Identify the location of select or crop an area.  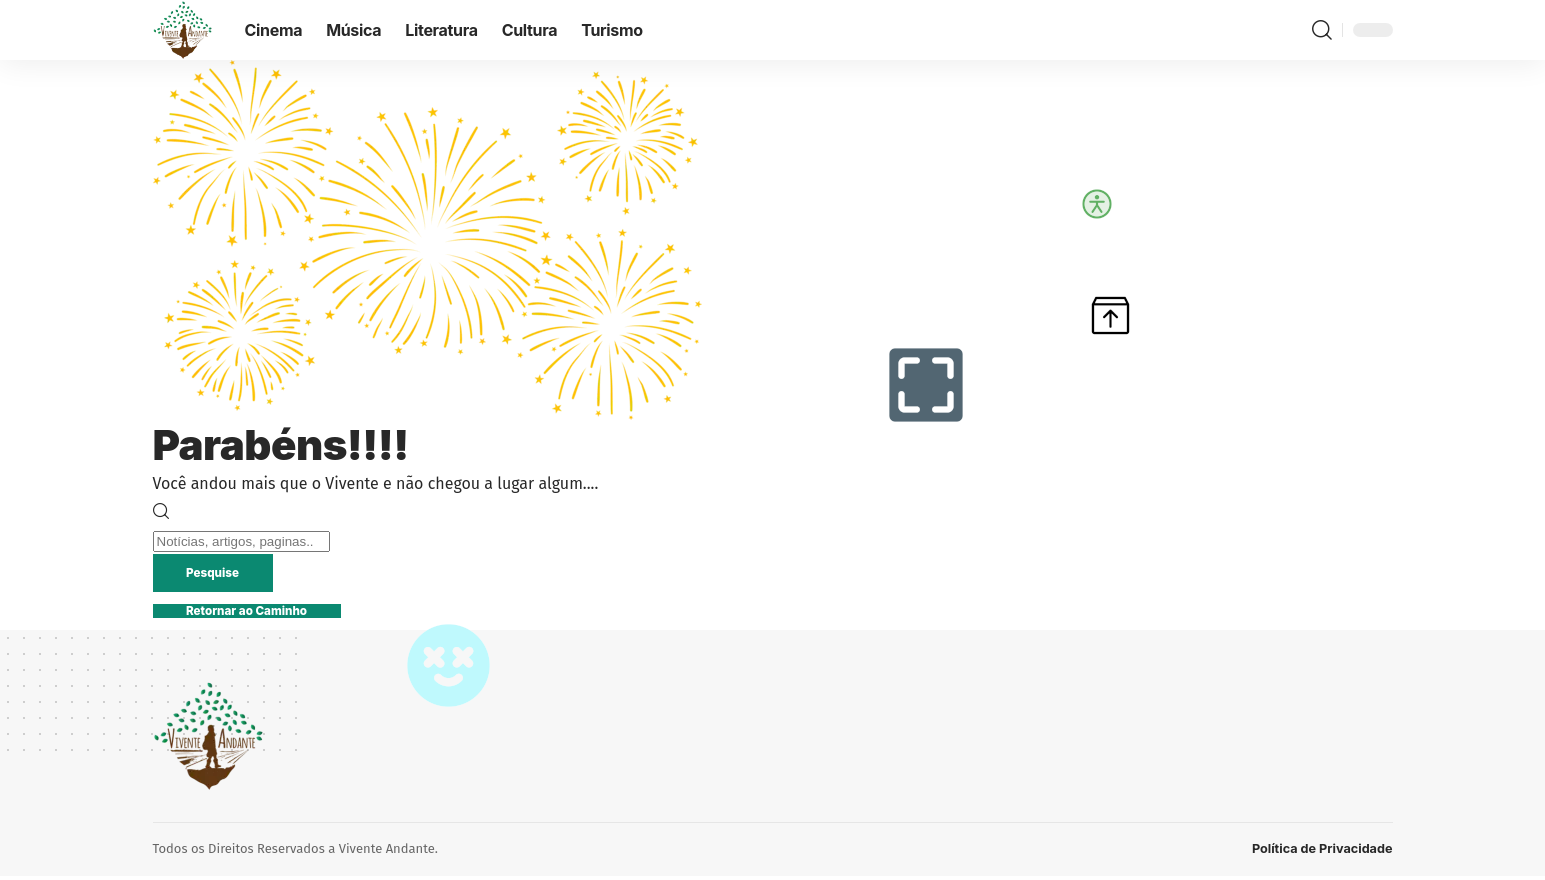
(926, 385).